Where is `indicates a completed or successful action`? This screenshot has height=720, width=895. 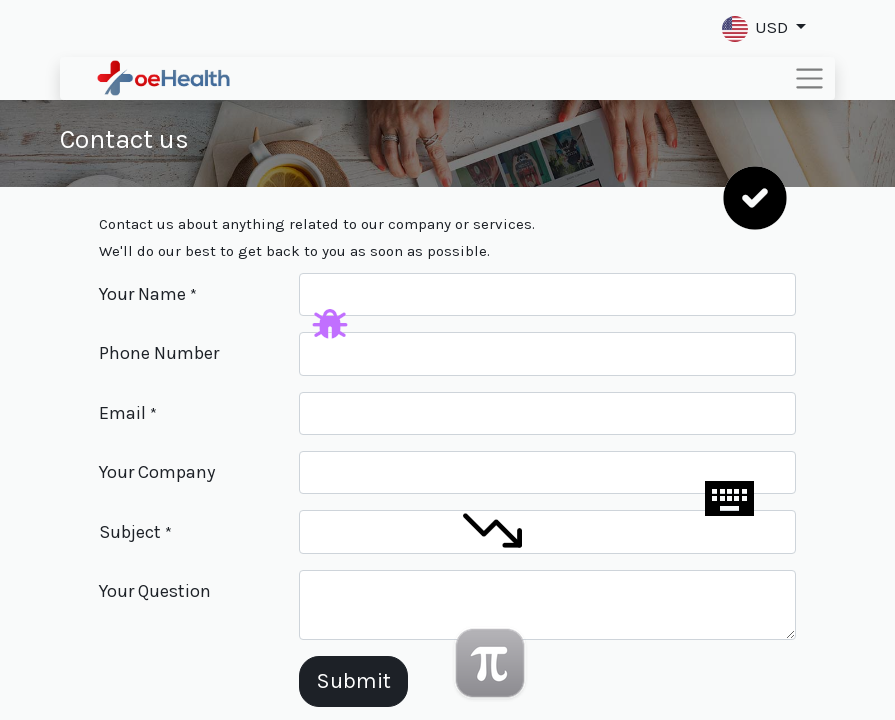 indicates a completed or successful action is located at coordinates (755, 198).